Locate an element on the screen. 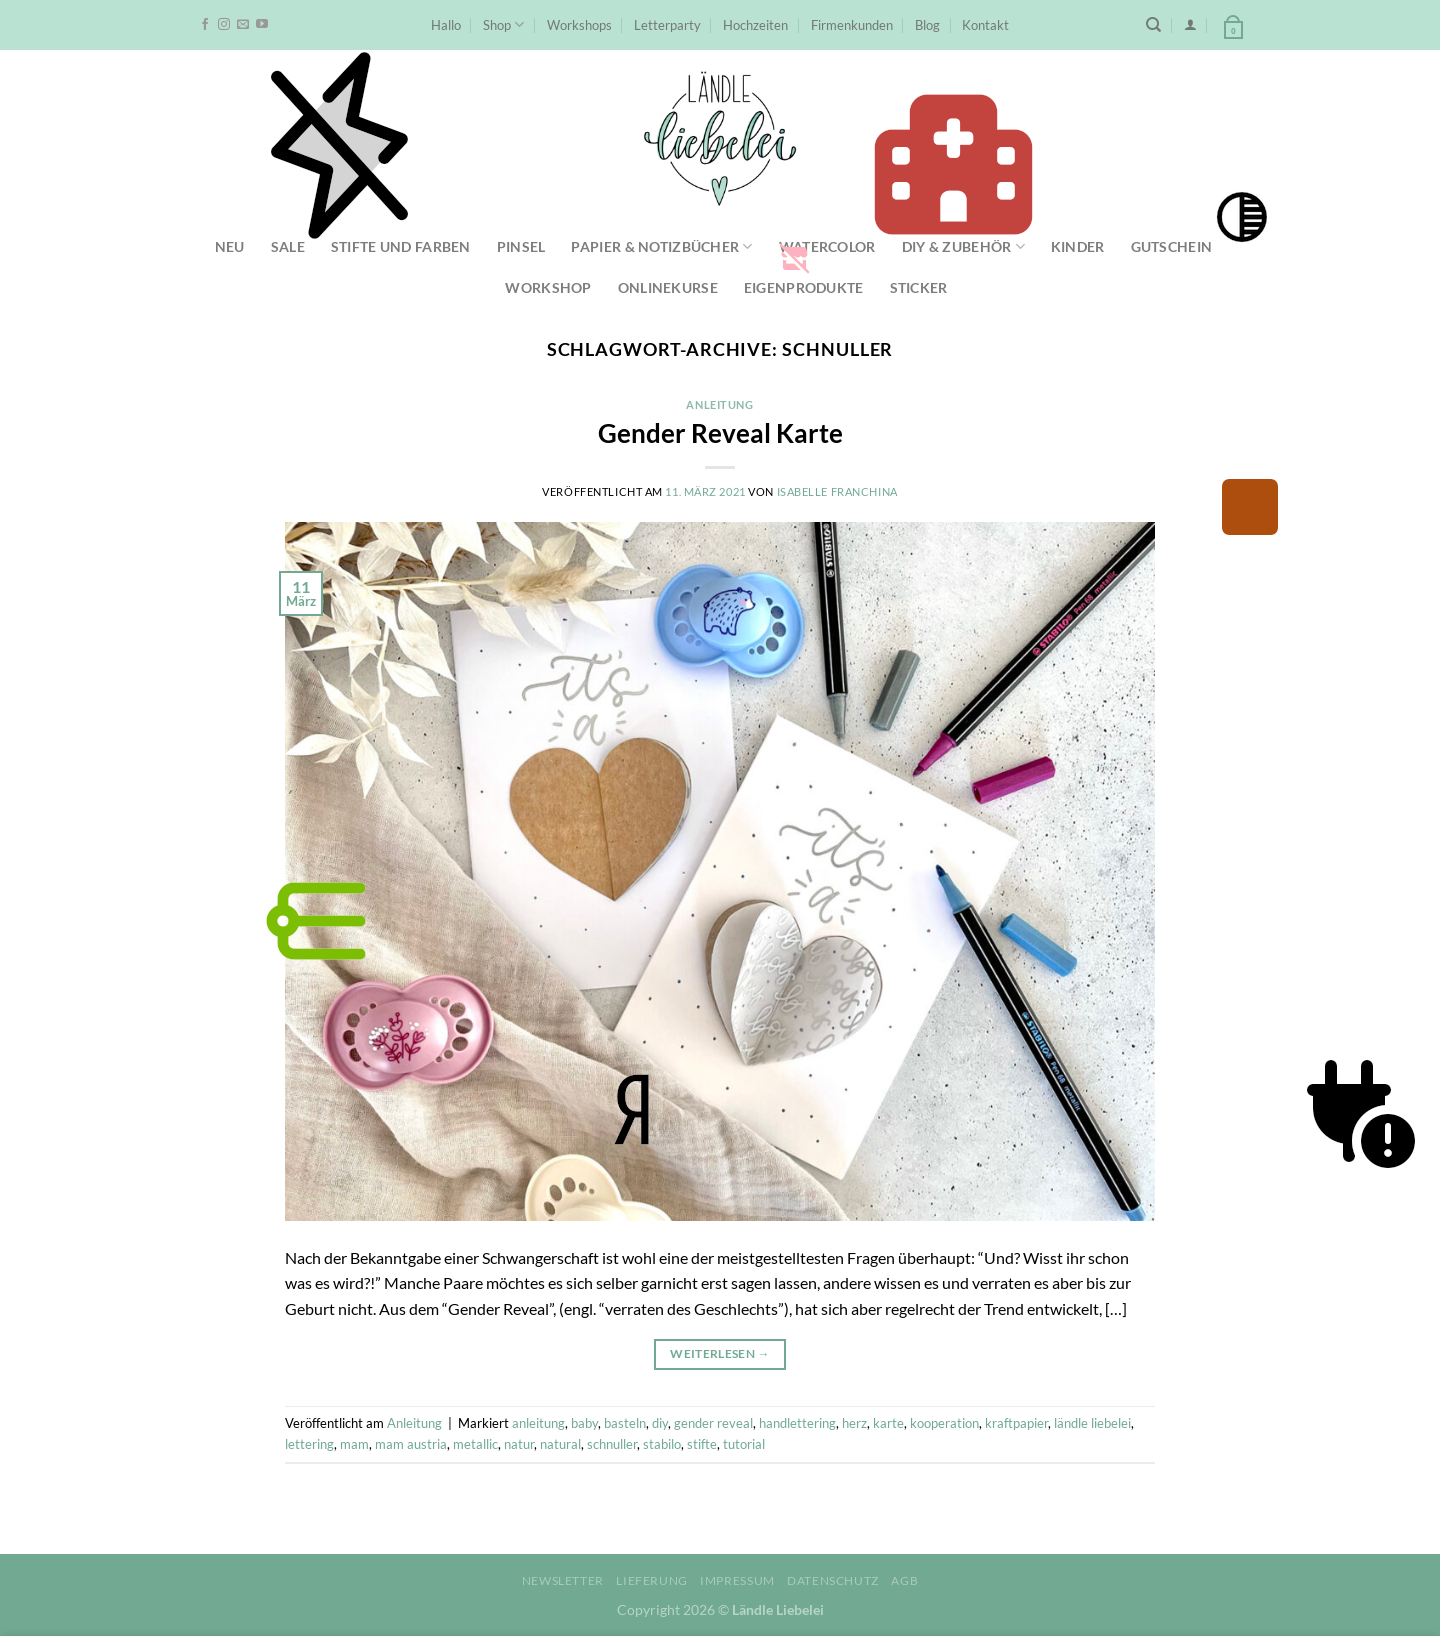 This screenshot has height=1636, width=1440. disable flash or lightning mode is located at coordinates (339, 145).